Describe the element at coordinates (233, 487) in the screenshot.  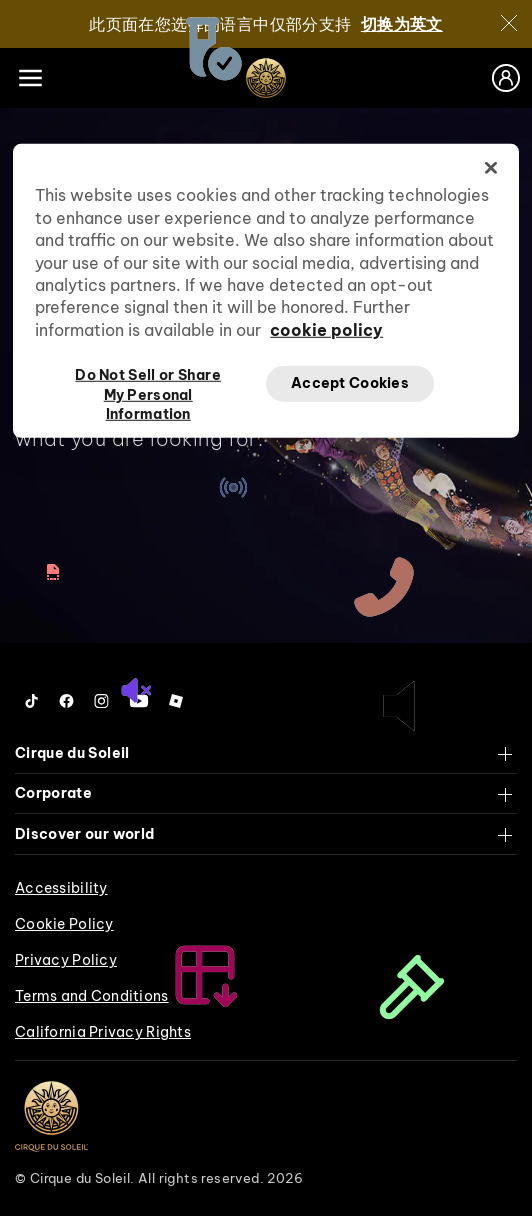
I see `start a live broadcast or stream` at that location.